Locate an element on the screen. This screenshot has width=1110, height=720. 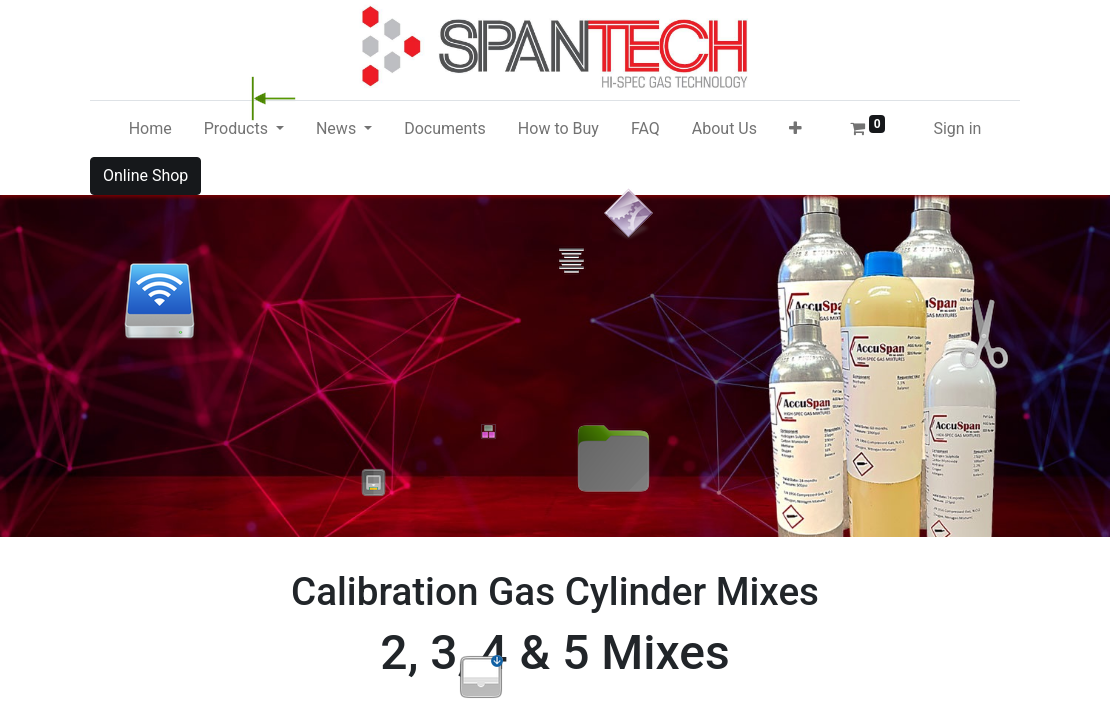
open your email inbox is located at coordinates (481, 677).